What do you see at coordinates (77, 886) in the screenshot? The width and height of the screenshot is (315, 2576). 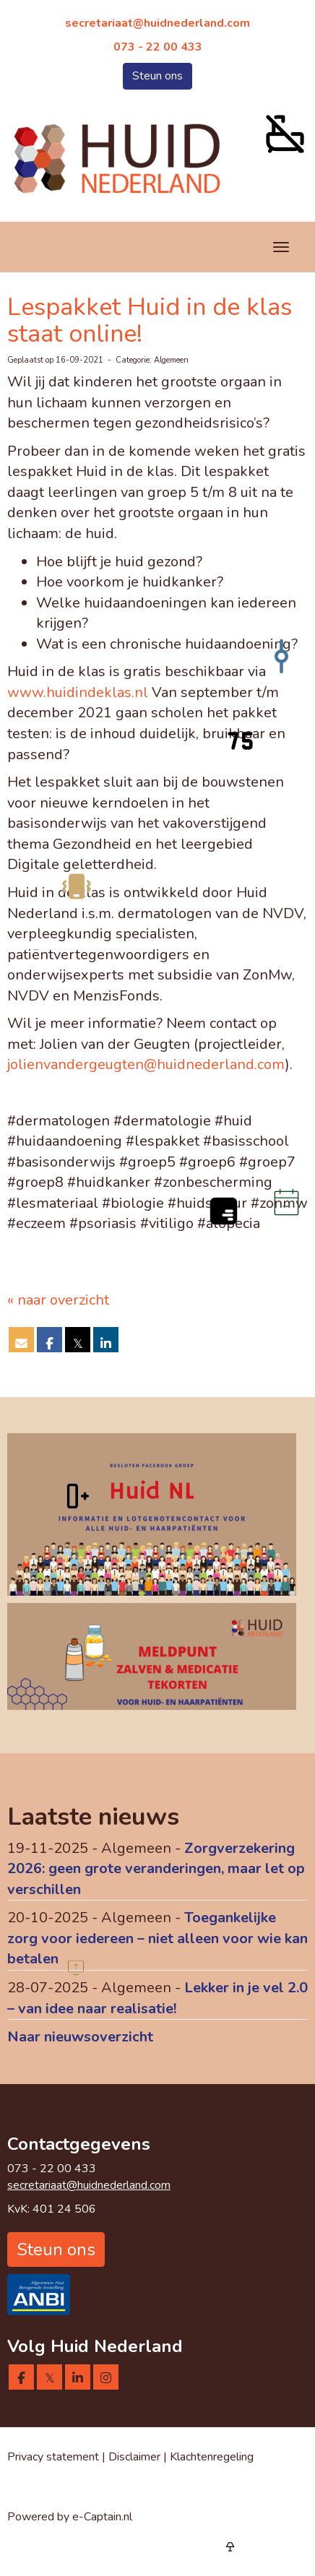 I see `phone is on vibrate mode` at bounding box center [77, 886].